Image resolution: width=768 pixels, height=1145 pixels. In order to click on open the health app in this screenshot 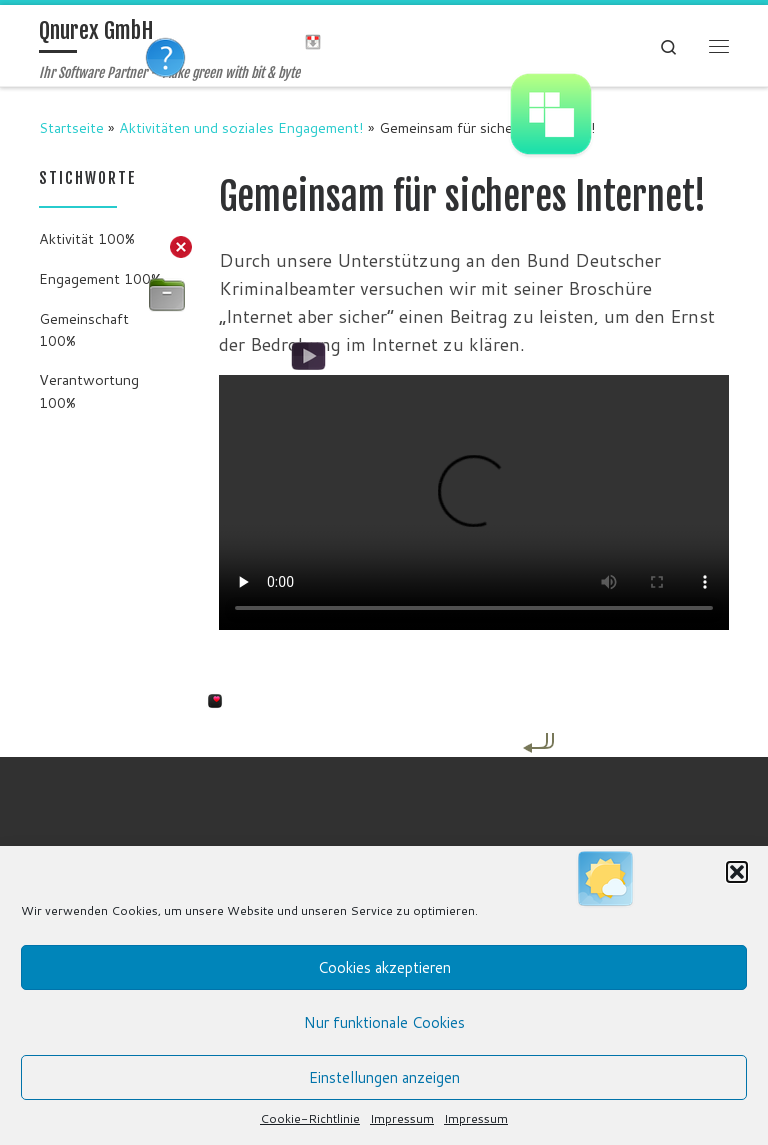, I will do `click(215, 701)`.